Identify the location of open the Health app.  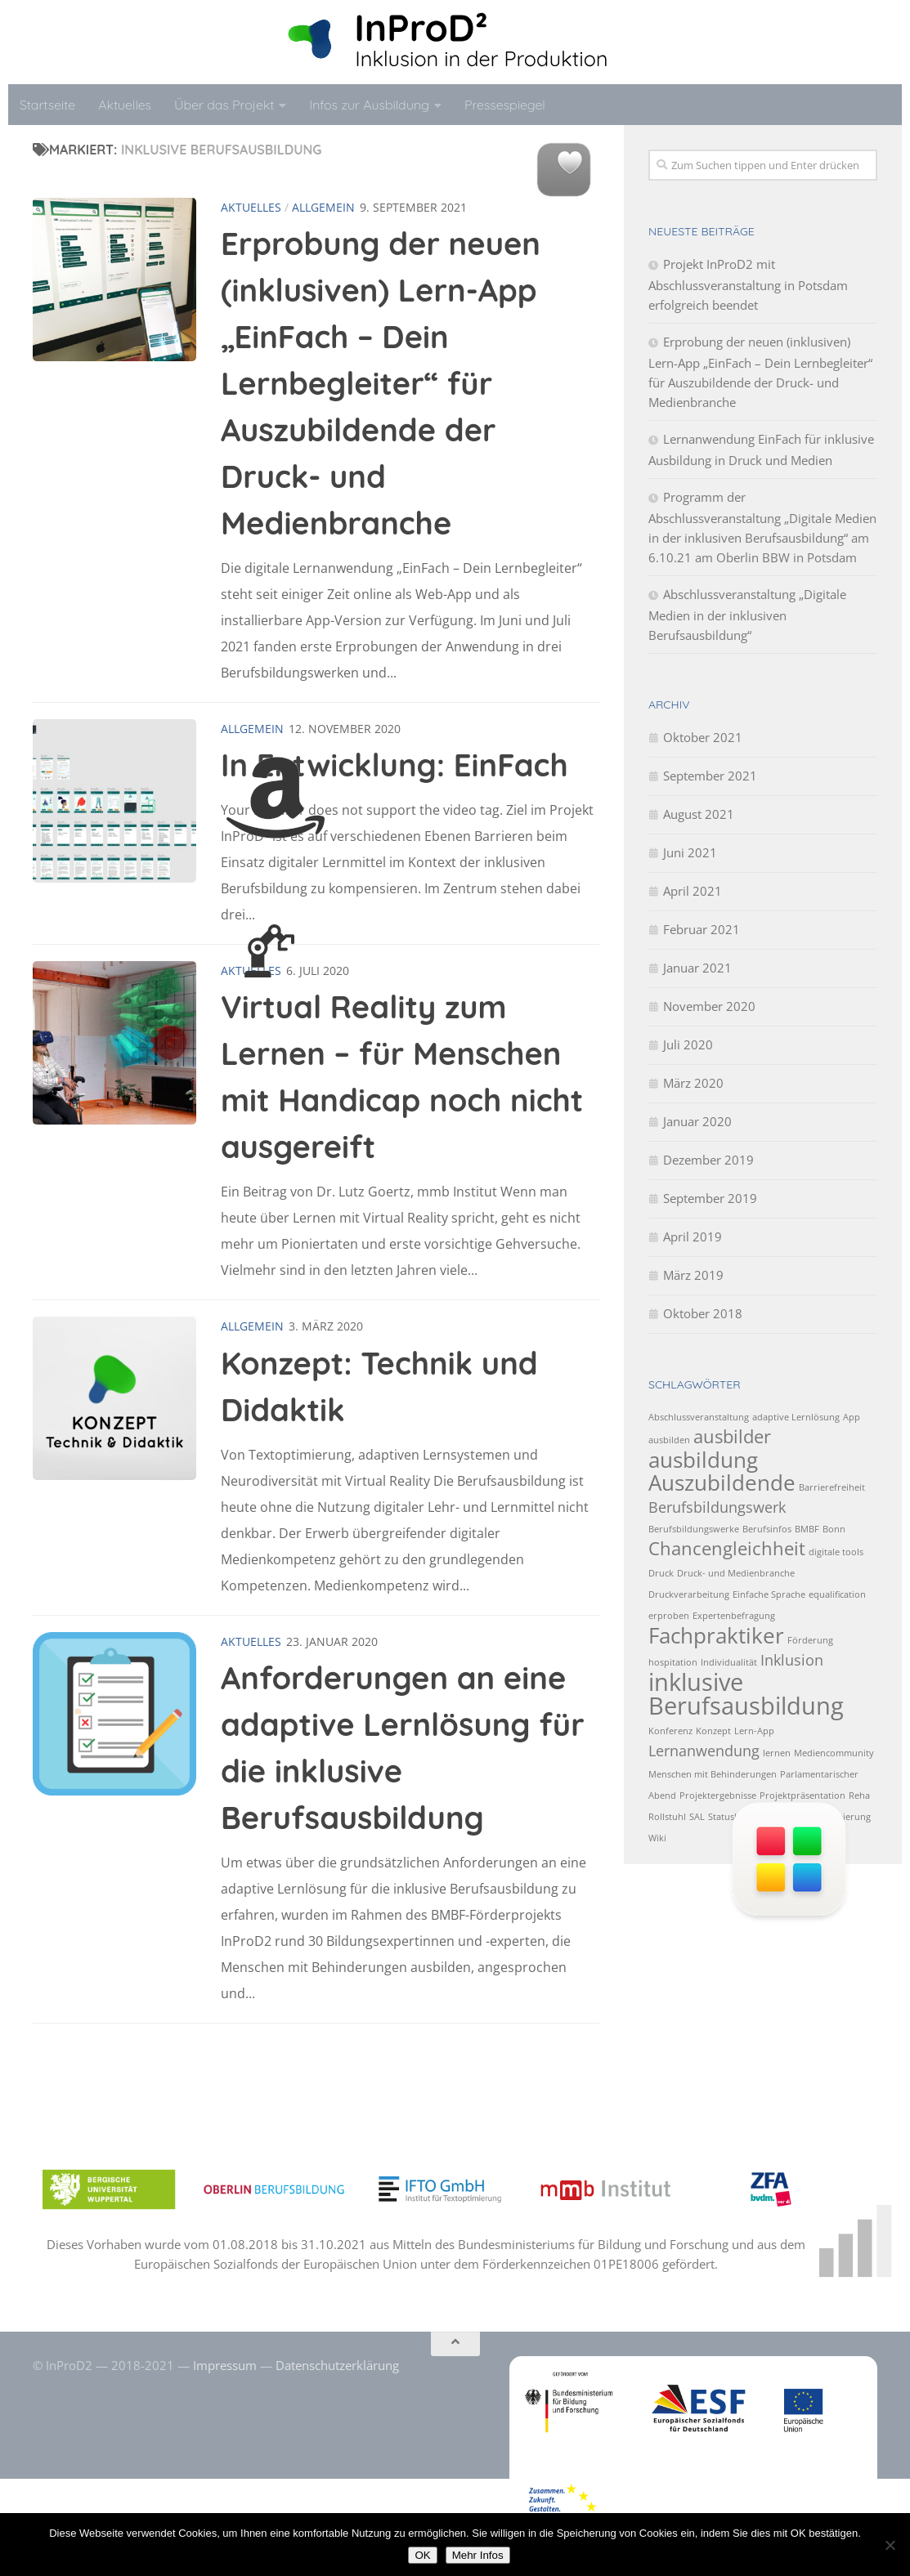
(563, 169).